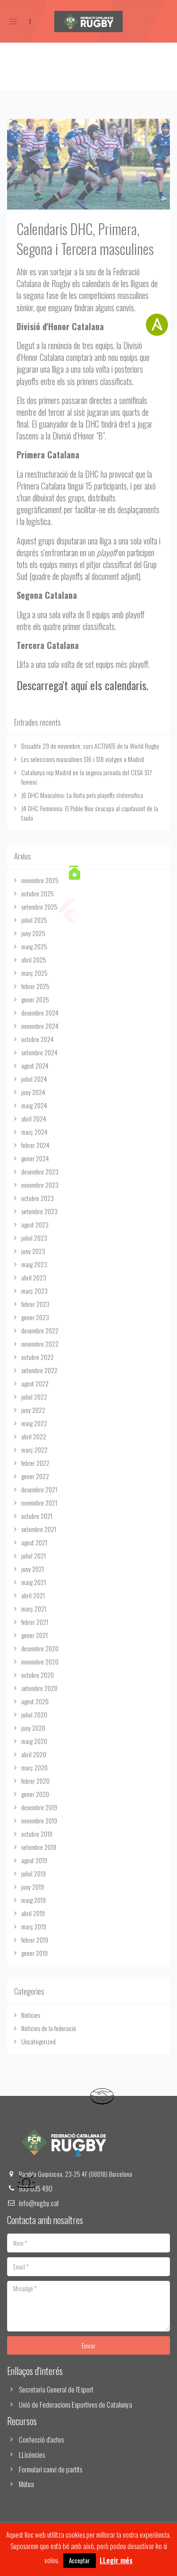 Image resolution: width=177 pixels, height=2576 pixels. I want to click on share a user profile with others, so click(78, 2153).